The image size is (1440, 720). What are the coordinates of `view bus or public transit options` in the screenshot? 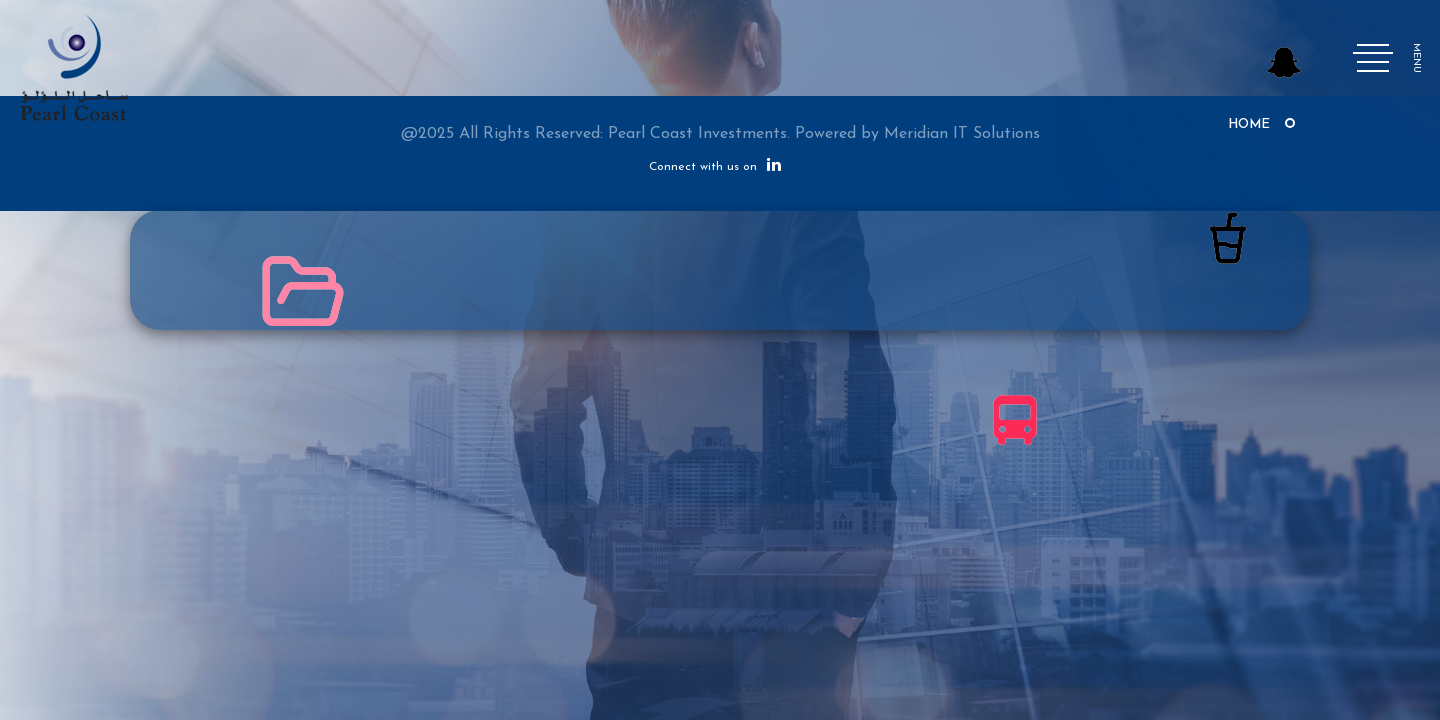 It's located at (1015, 420).